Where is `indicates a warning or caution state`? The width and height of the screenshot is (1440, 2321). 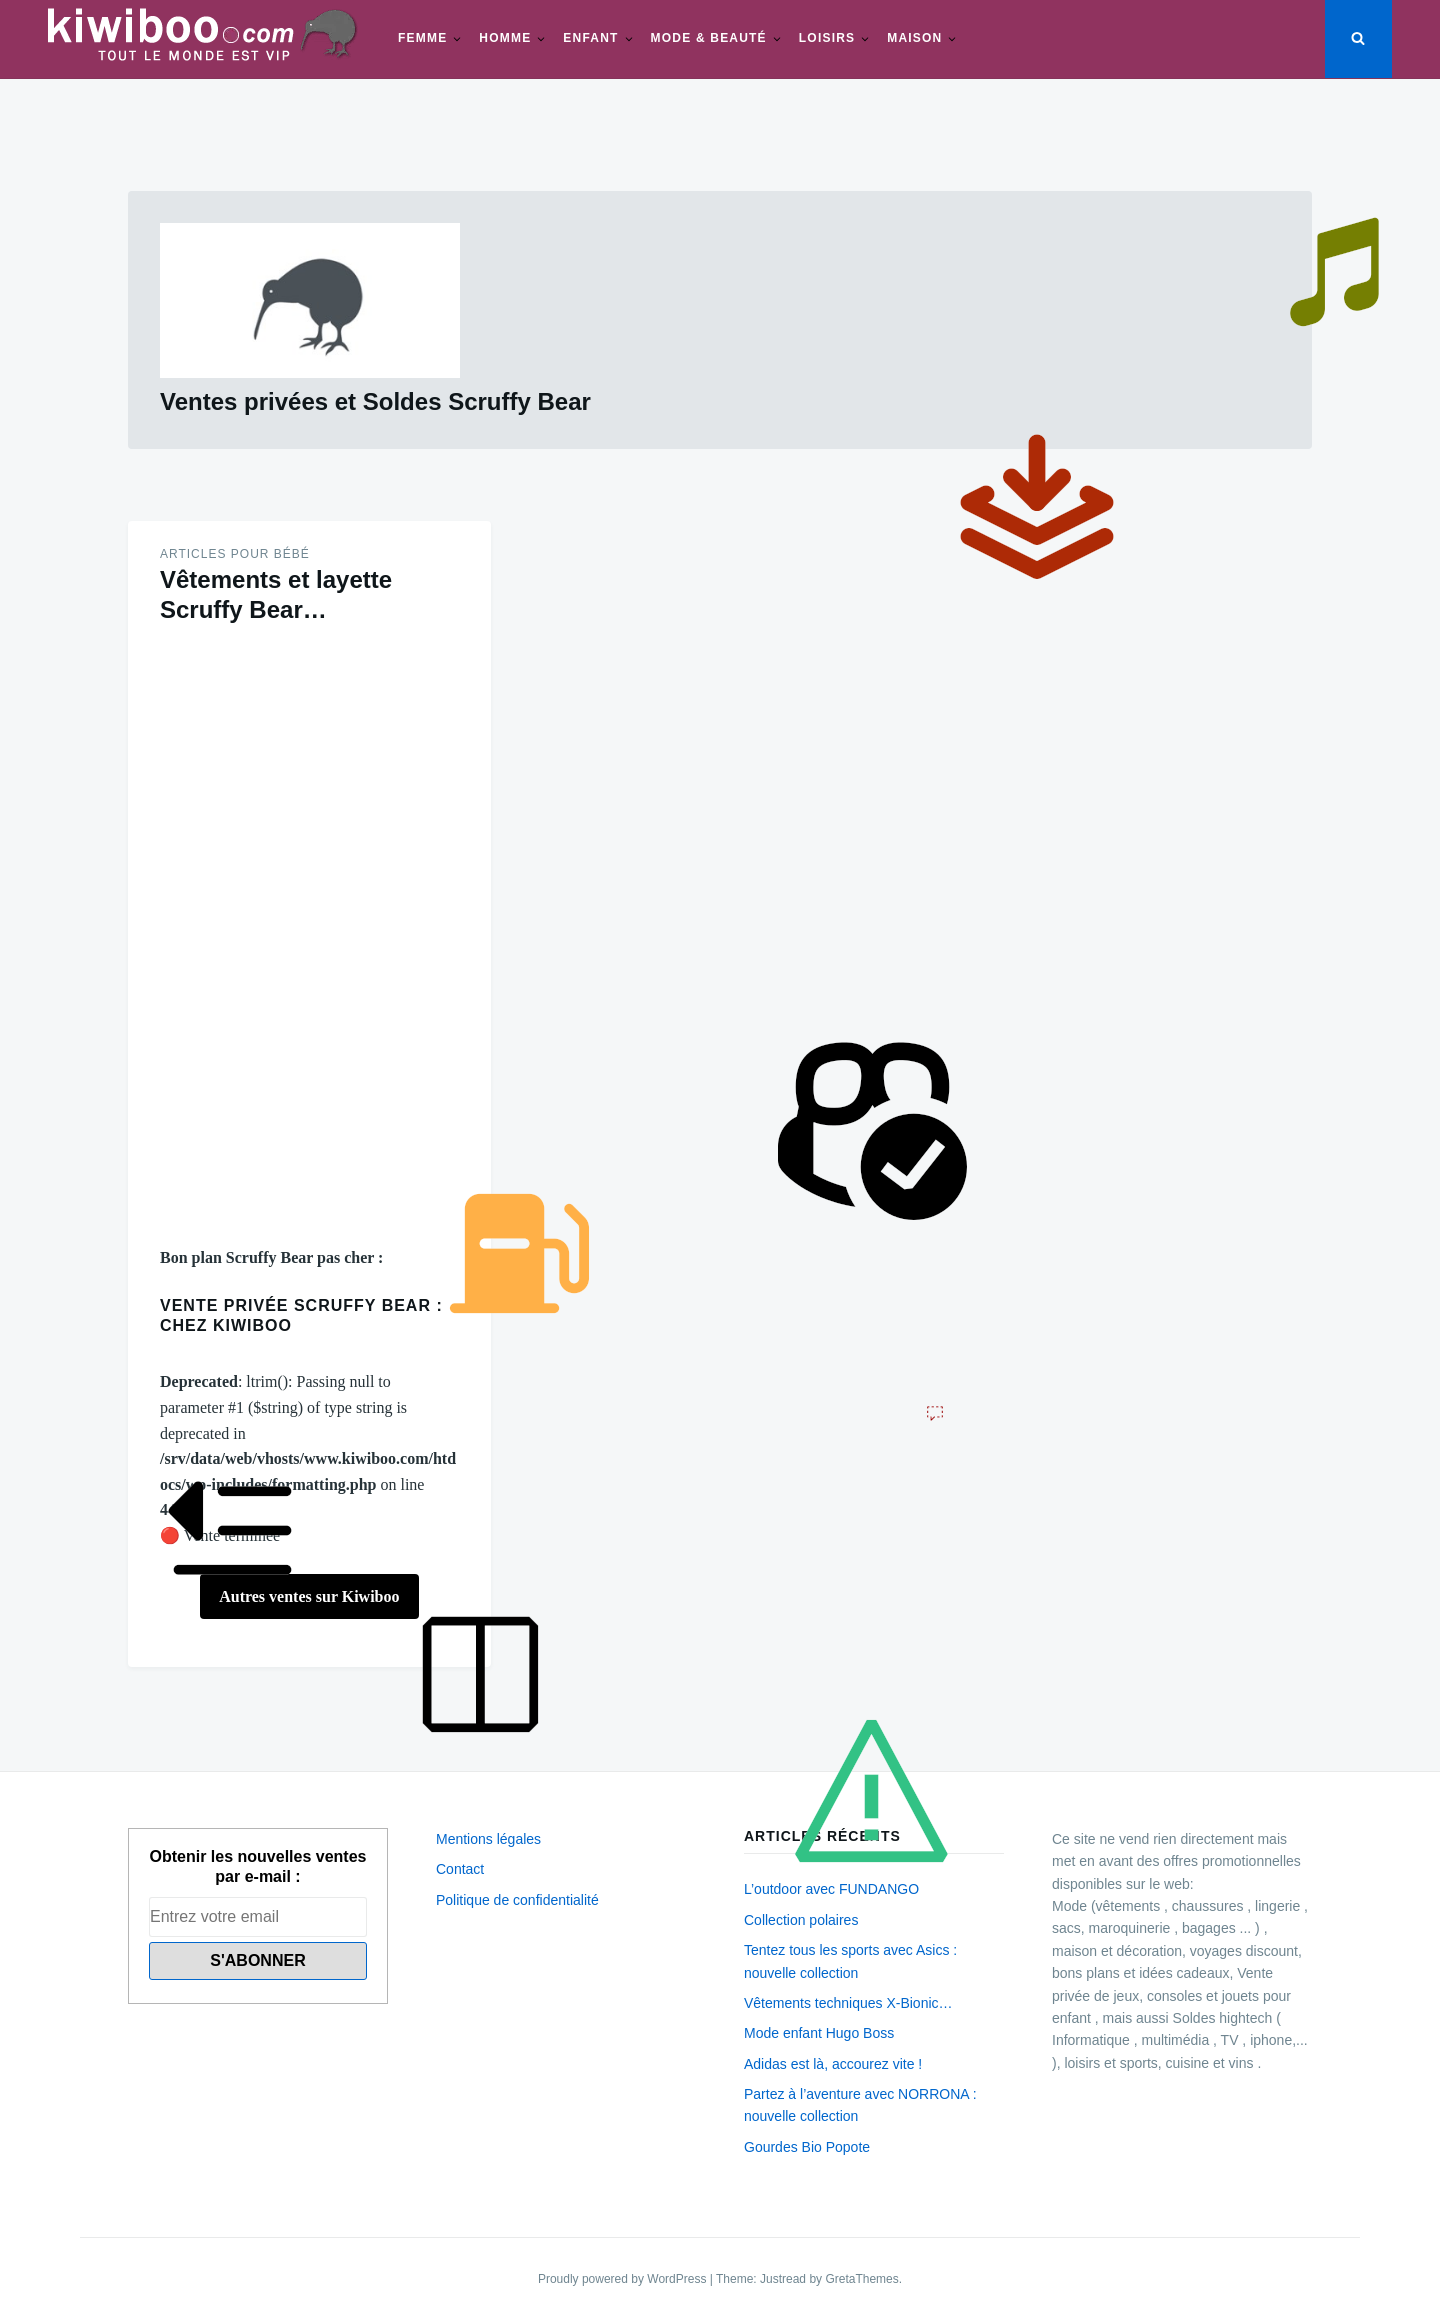
indicates a warning or caution state is located at coordinates (871, 1796).